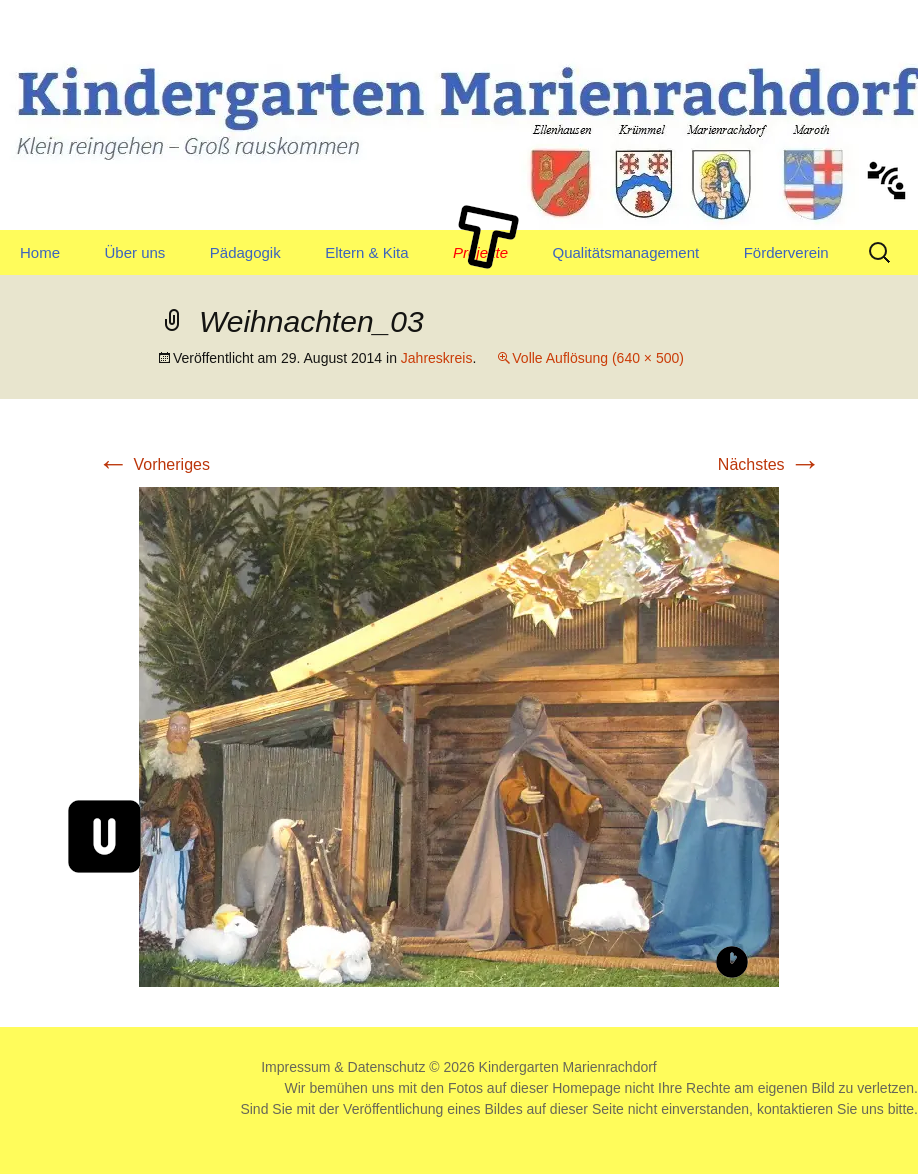 This screenshot has height=1174, width=918. What do you see at coordinates (487, 237) in the screenshot?
I see `open topbuzz app` at bounding box center [487, 237].